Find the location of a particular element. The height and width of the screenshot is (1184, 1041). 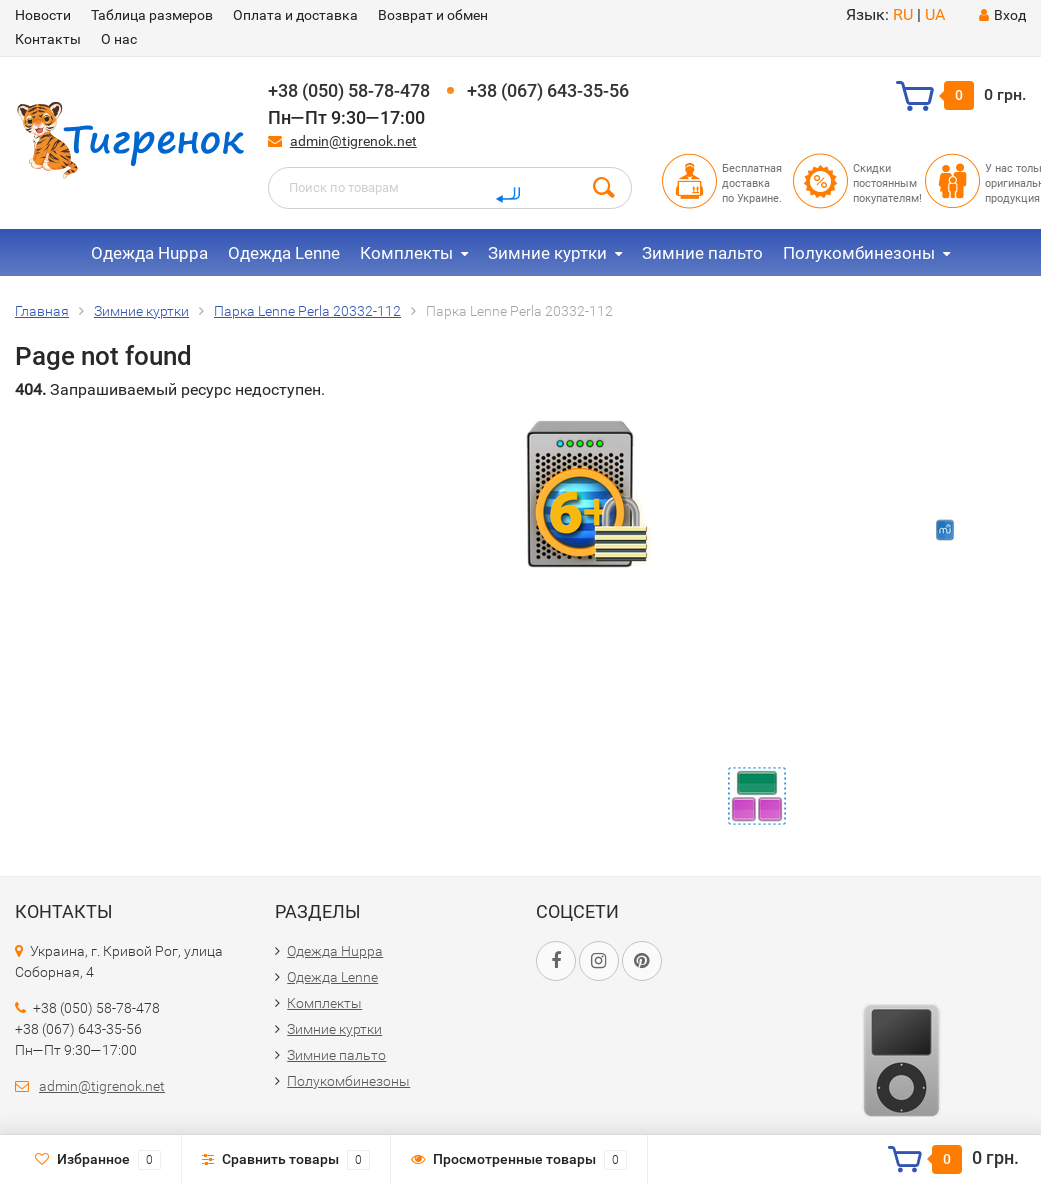

select all items in the current view is located at coordinates (757, 796).